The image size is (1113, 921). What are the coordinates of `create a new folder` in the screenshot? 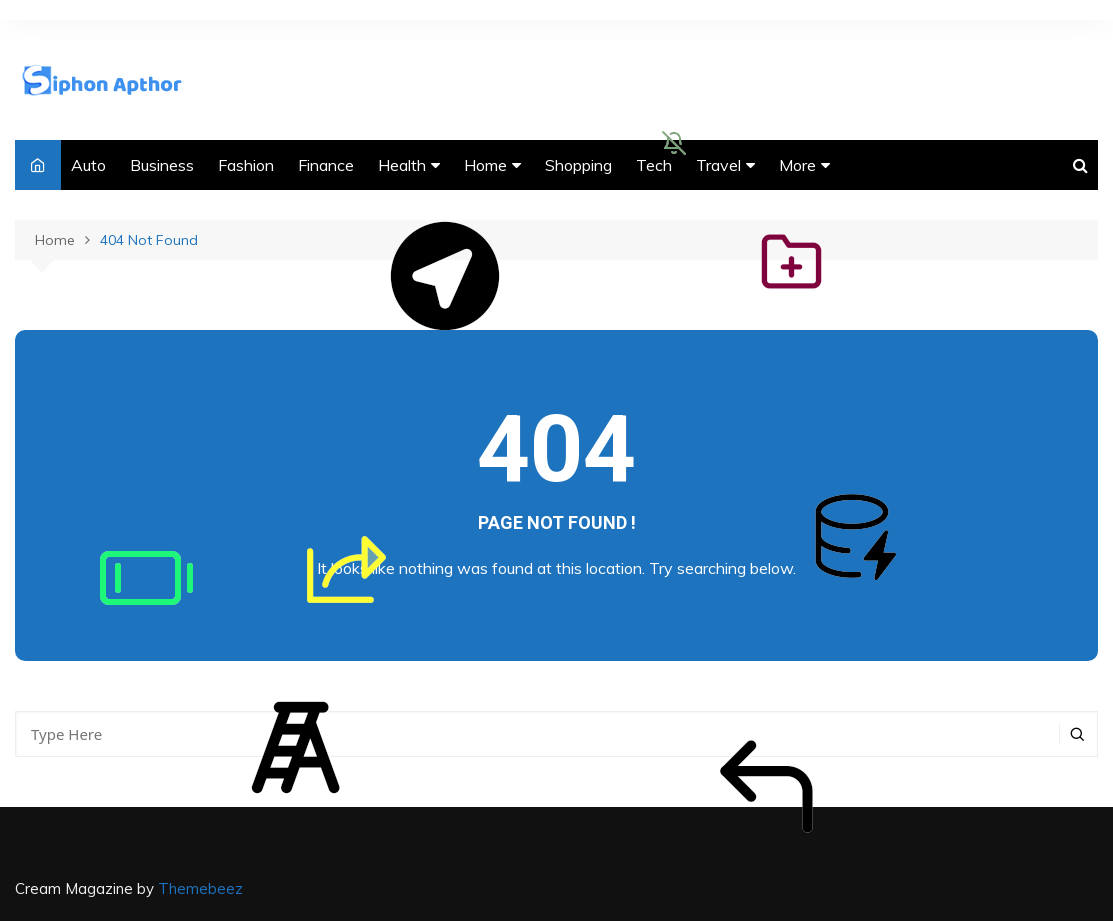 It's located at (791, 261).